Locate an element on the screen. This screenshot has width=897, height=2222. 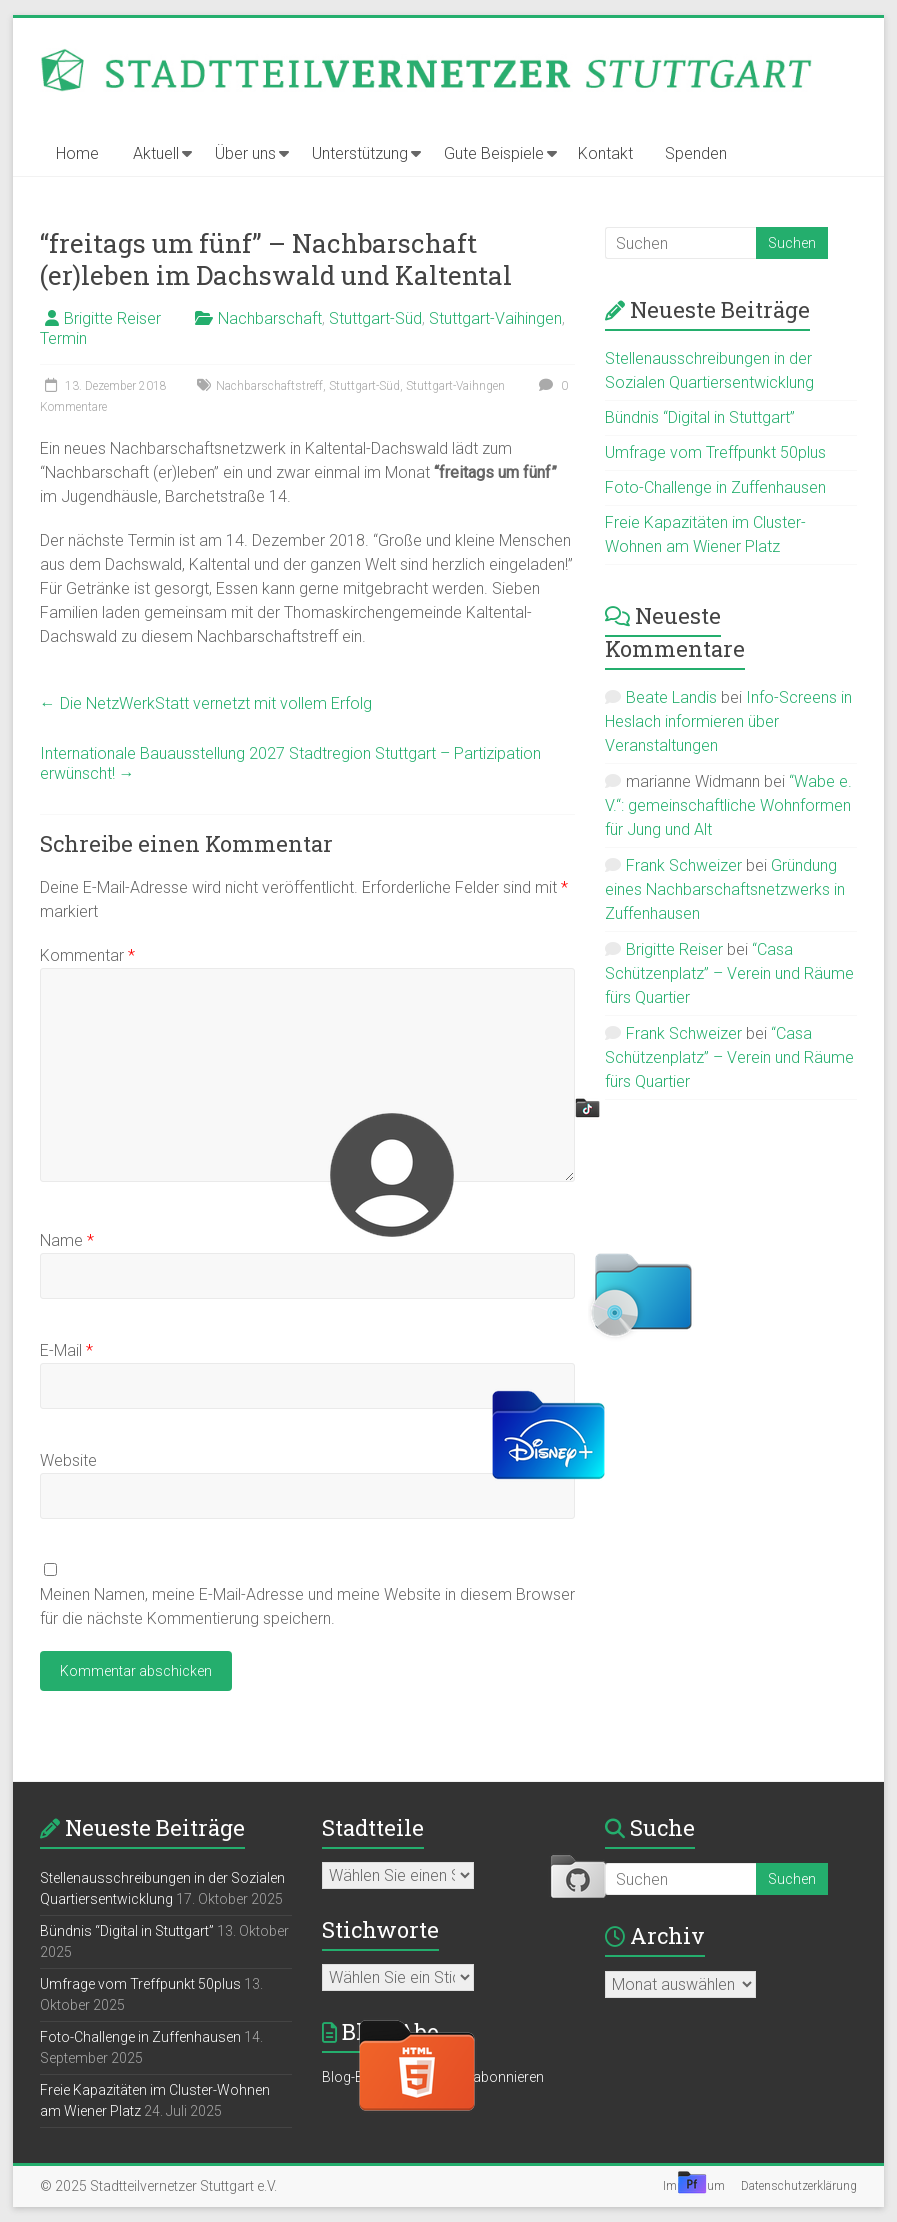
view your user profile is located at coordinates (392, 1175).